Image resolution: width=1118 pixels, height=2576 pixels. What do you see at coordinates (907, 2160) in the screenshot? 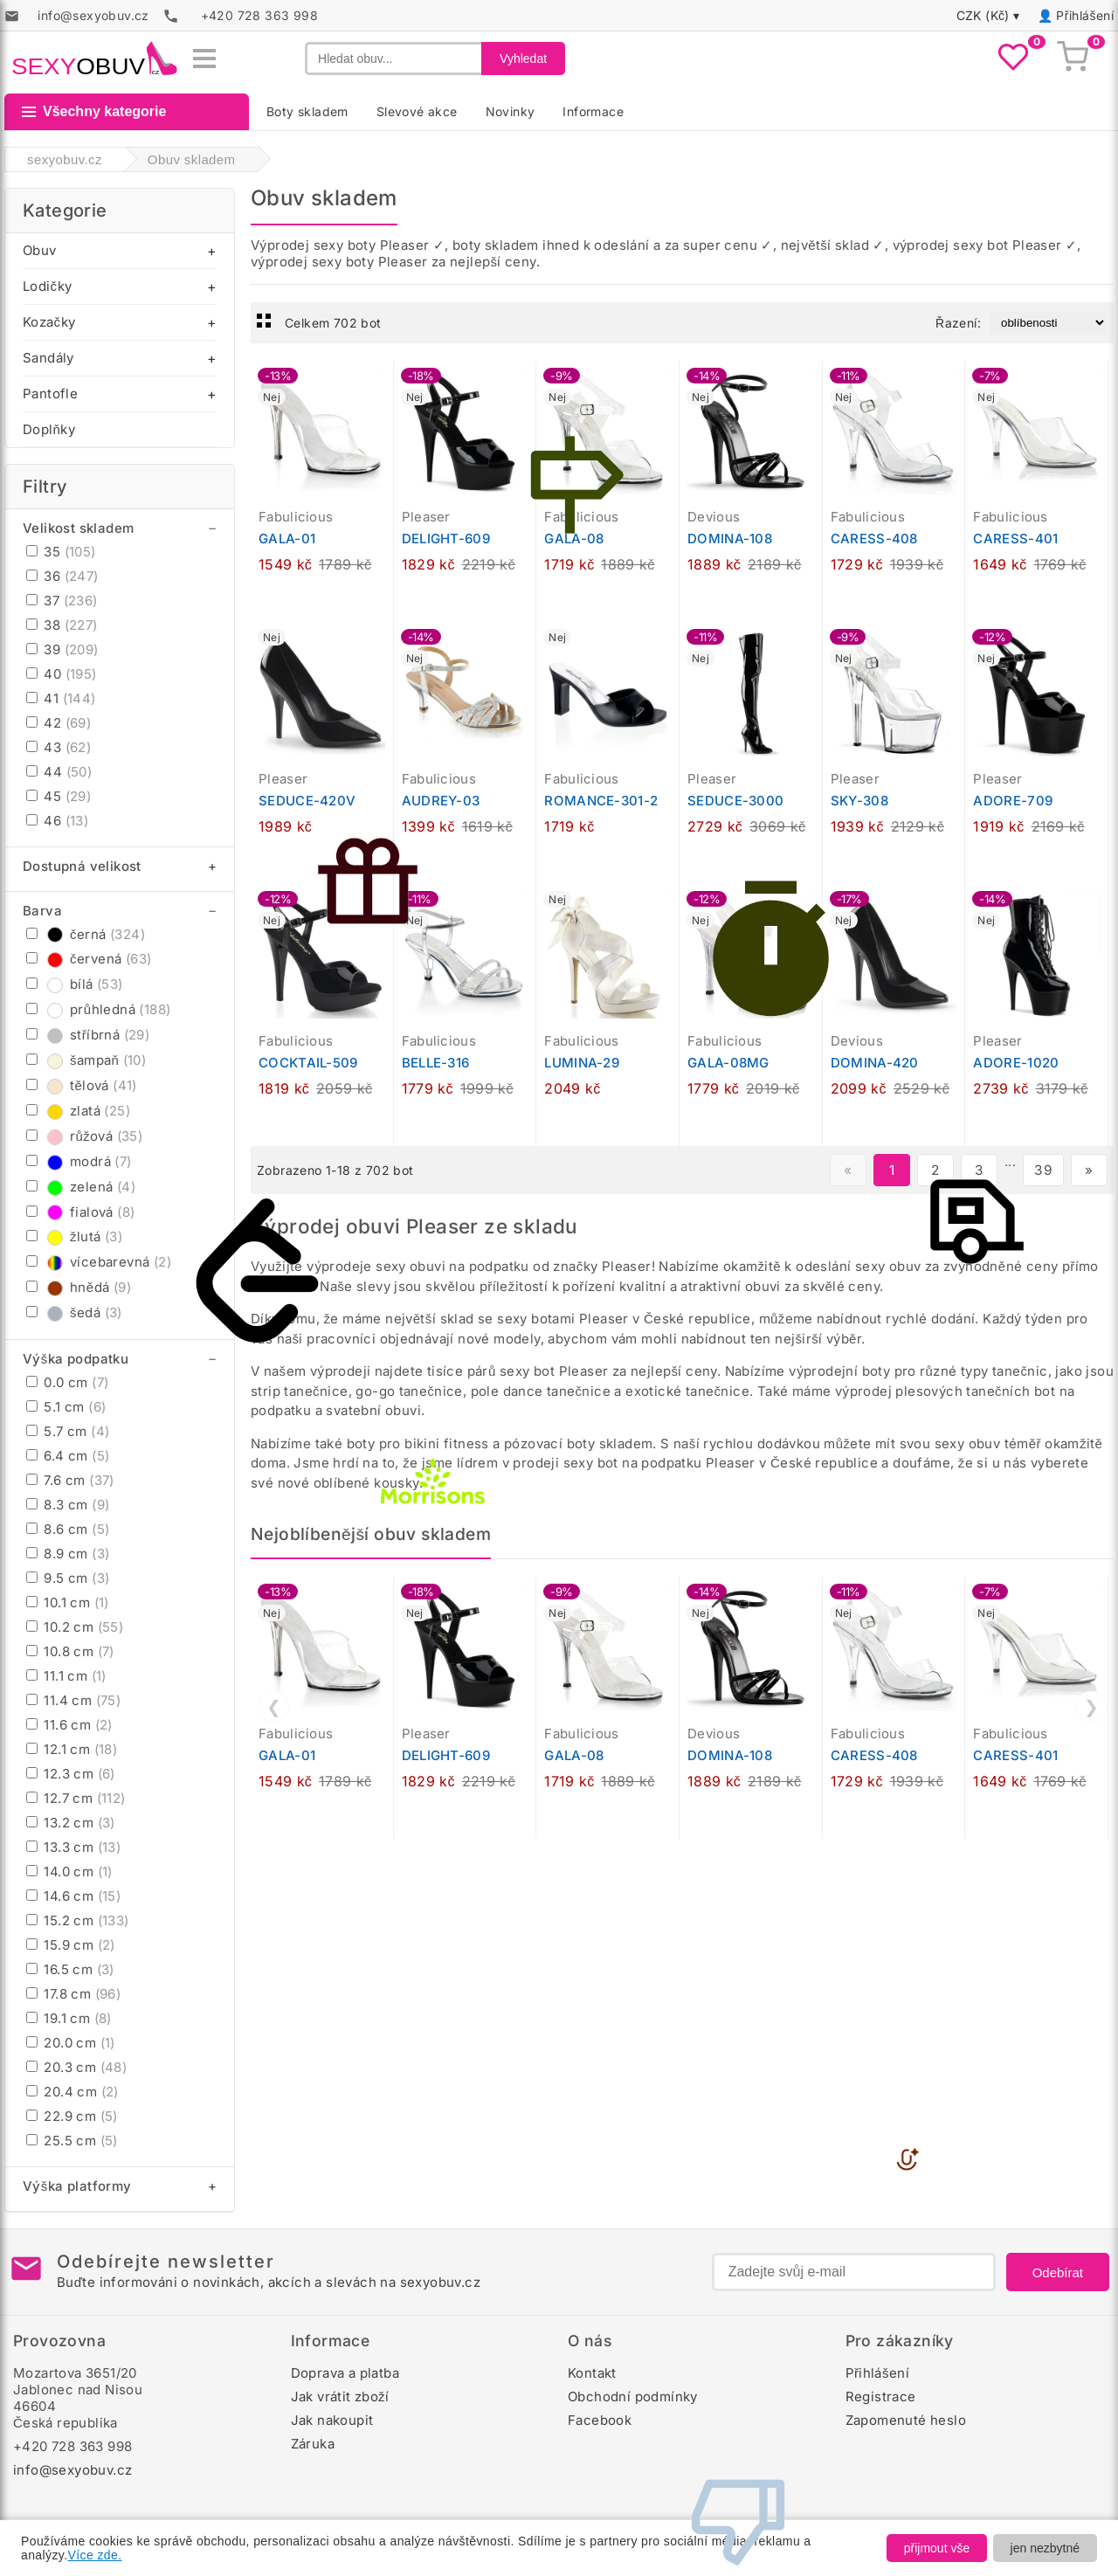
I see `activate AI-powered voice input` at bounding box center [907, 2160].